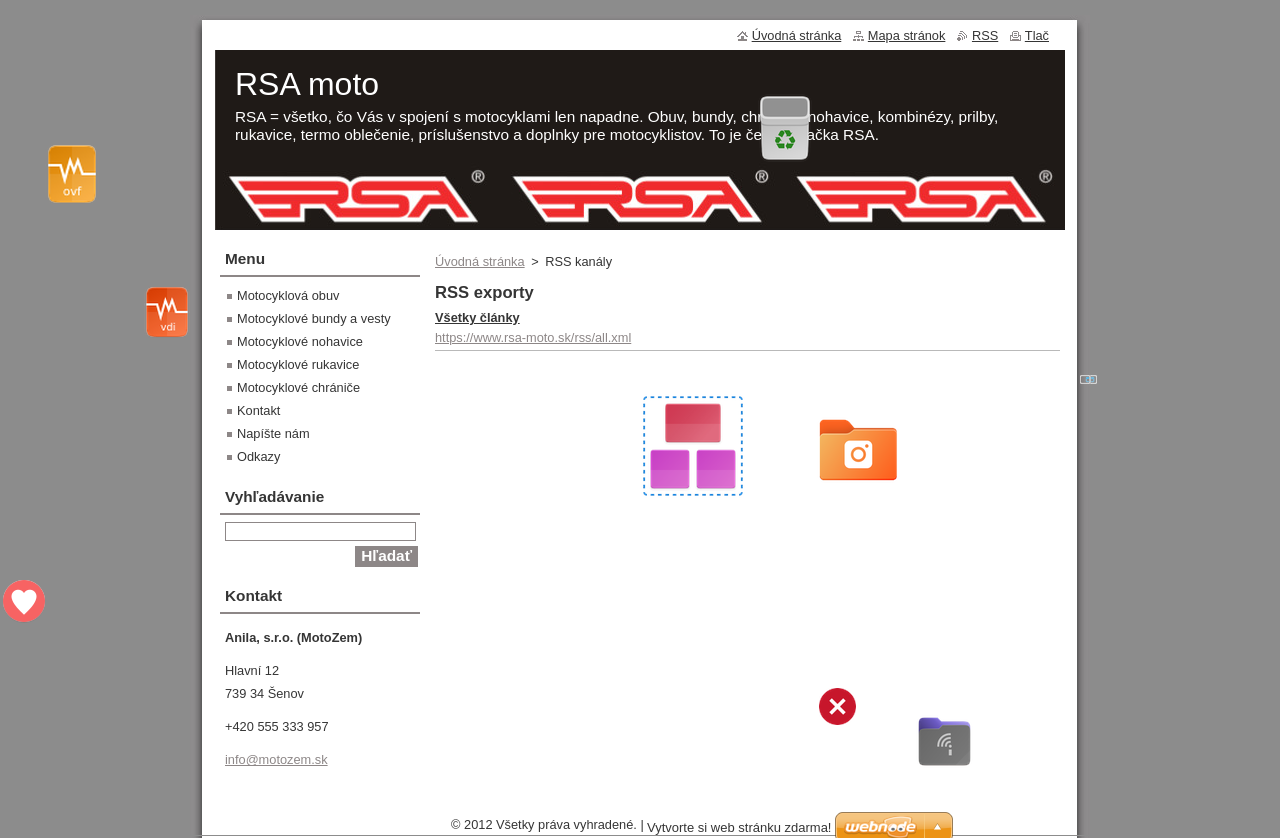 The width and height of the screenshot is (1280, 838). I want to click on virtualbox virtual disk image file, so click(167, 312).